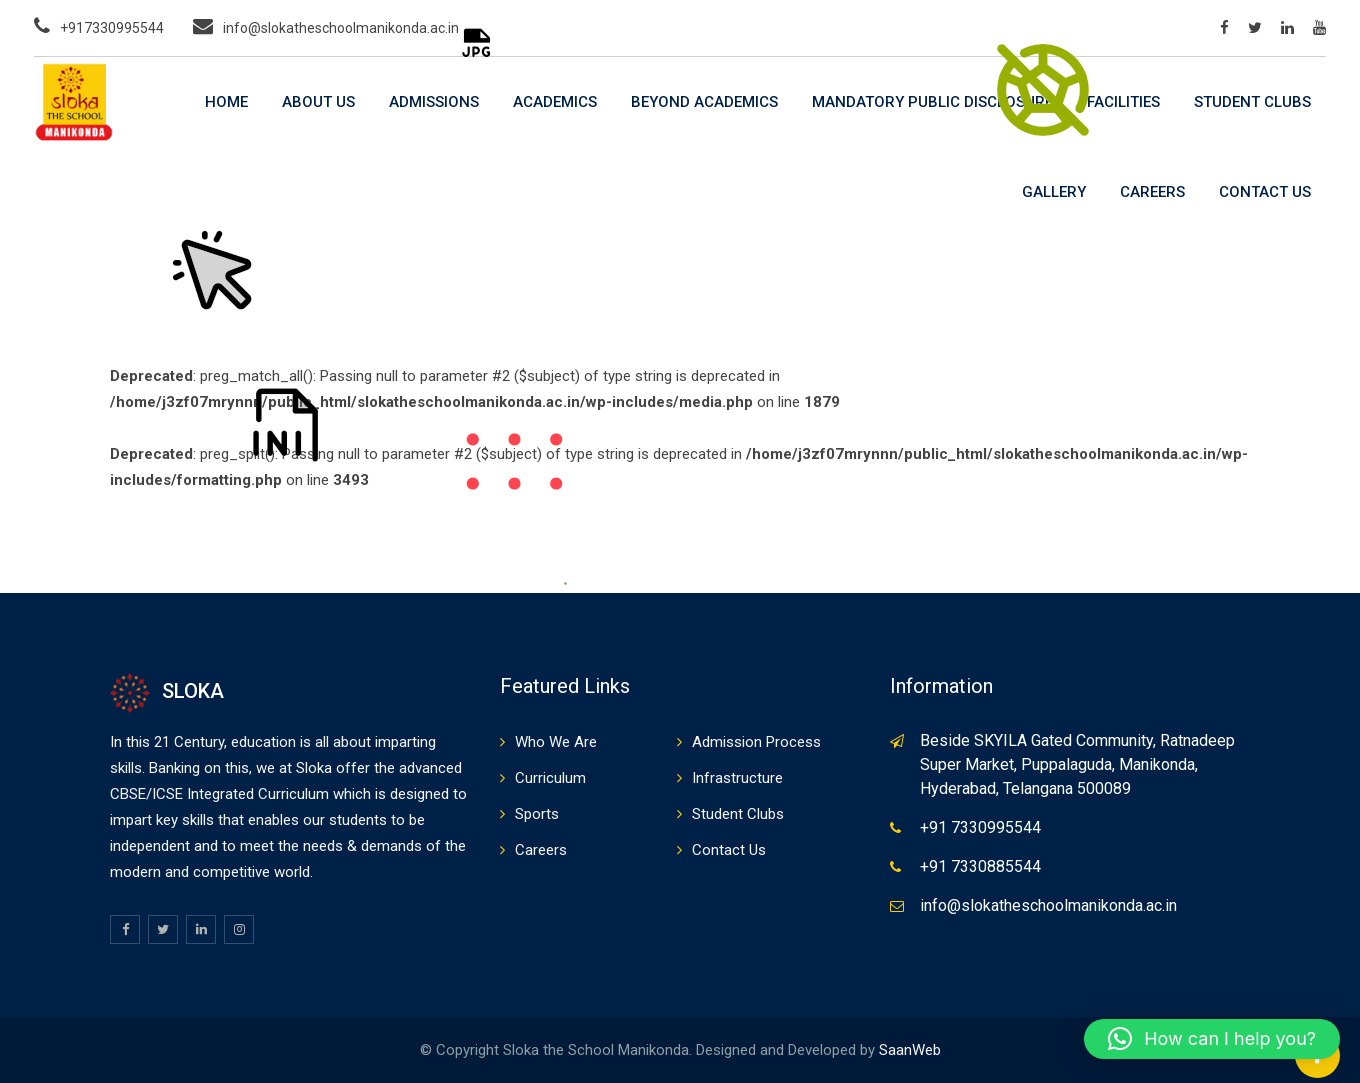  I want to click on click or tap to interact, so click(216, 274).